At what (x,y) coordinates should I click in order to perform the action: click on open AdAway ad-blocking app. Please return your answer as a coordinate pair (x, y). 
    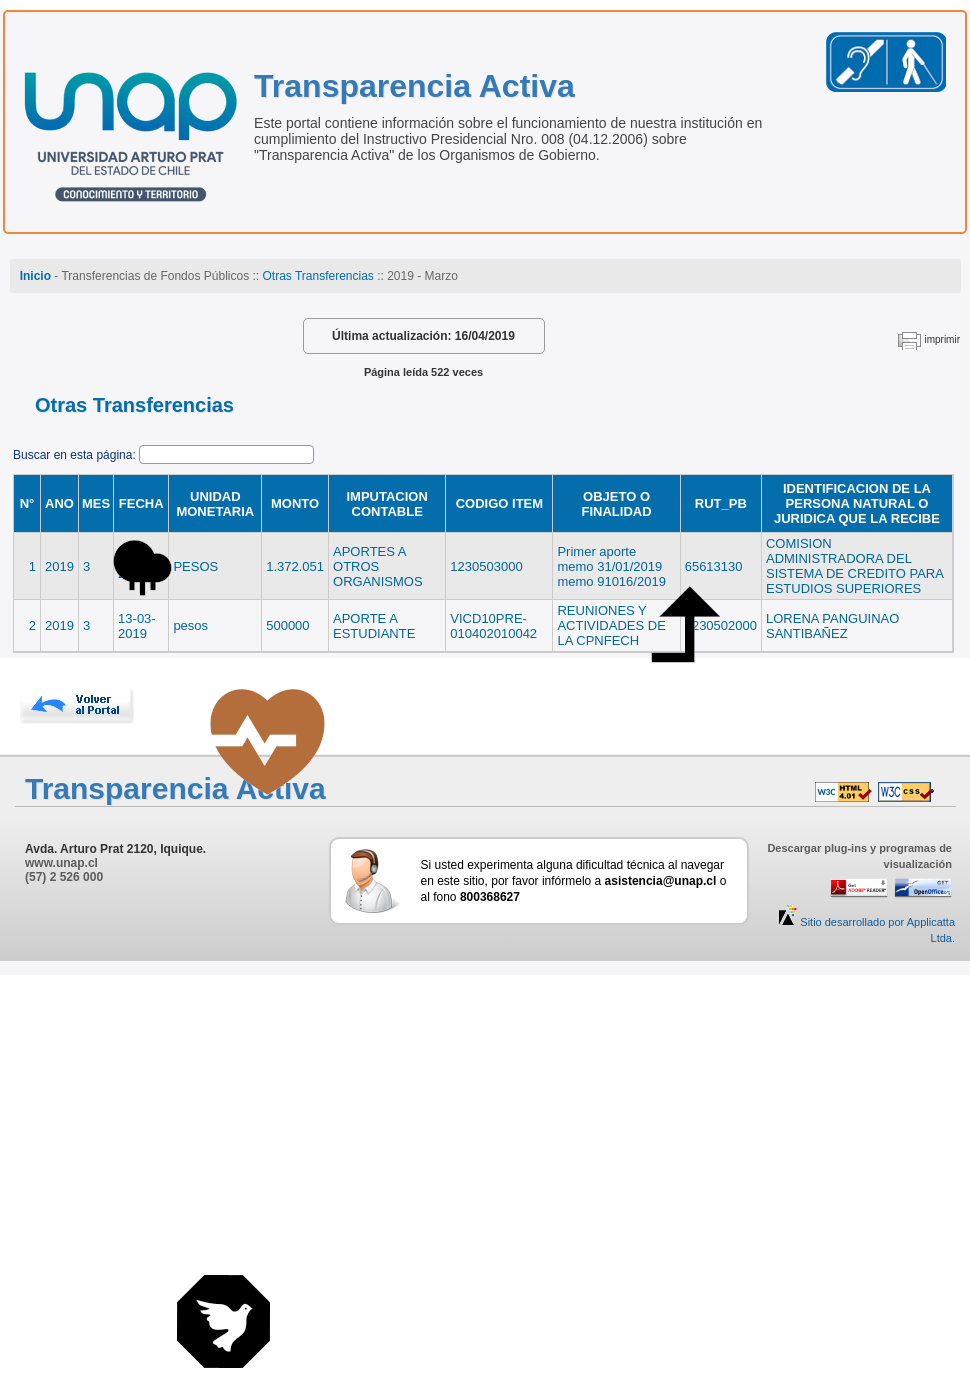
    Looking at the image, I should click on (223, 1321).